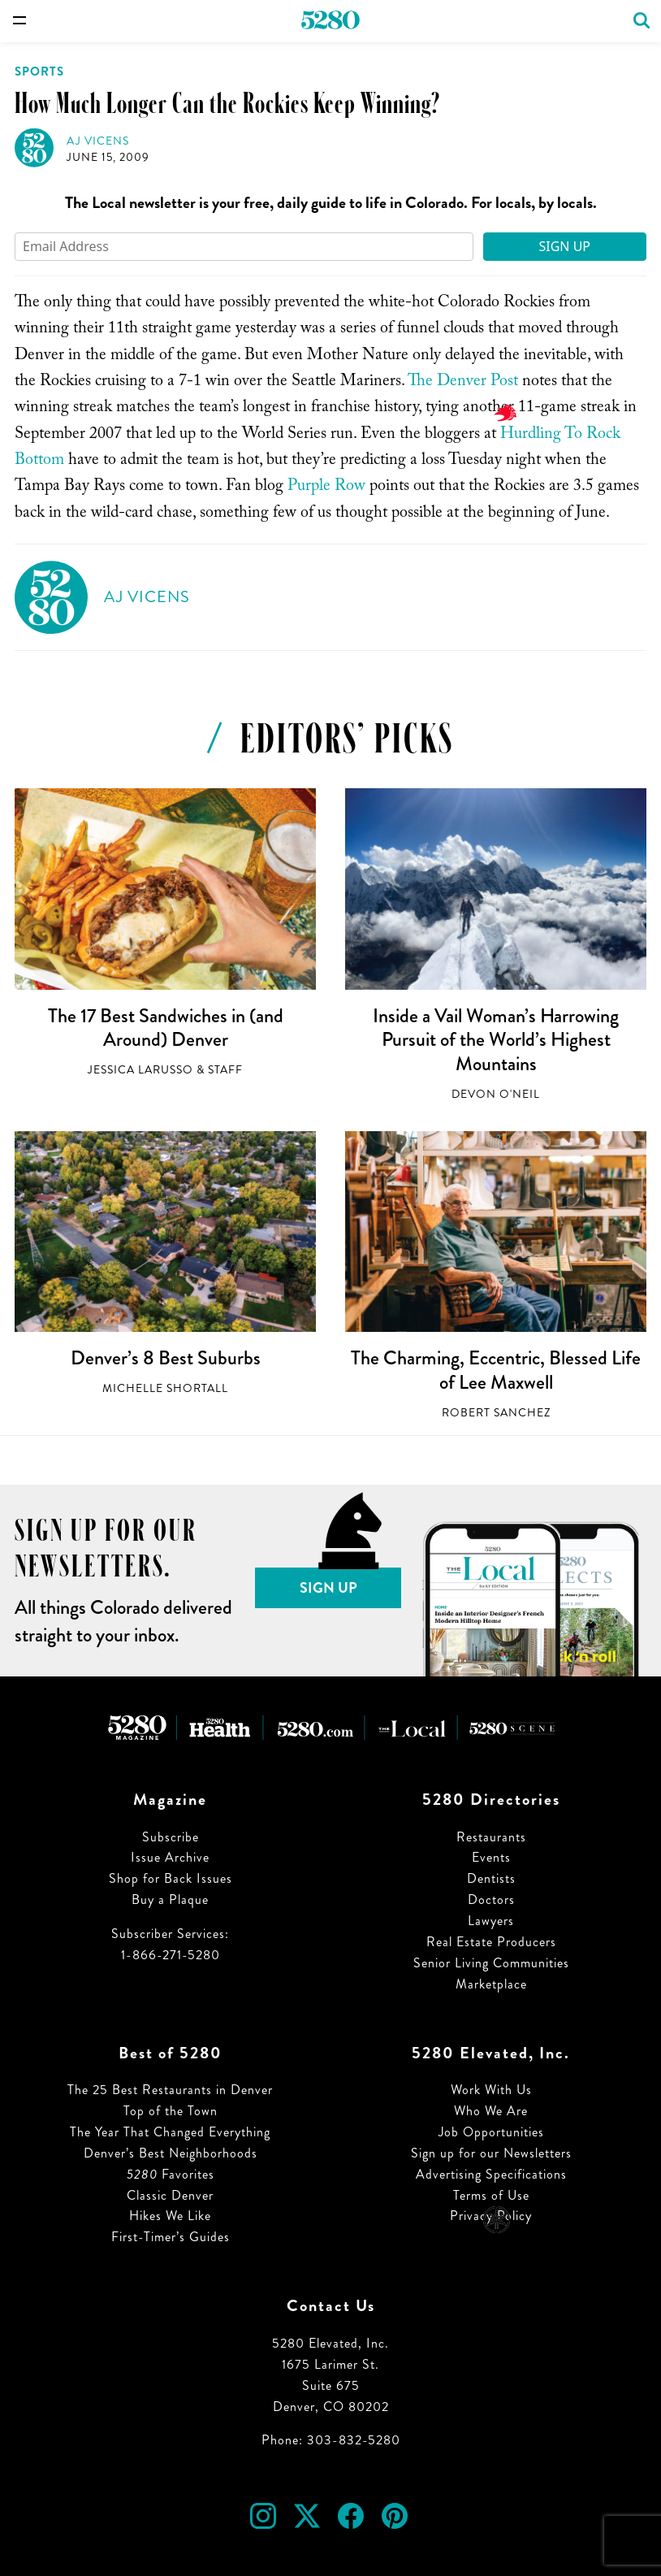 This screenshot has height=2576, width=661. Describe the element at coordinates (496, 2219) in the screenshot. I see `yamaha corporation logo` at that location.